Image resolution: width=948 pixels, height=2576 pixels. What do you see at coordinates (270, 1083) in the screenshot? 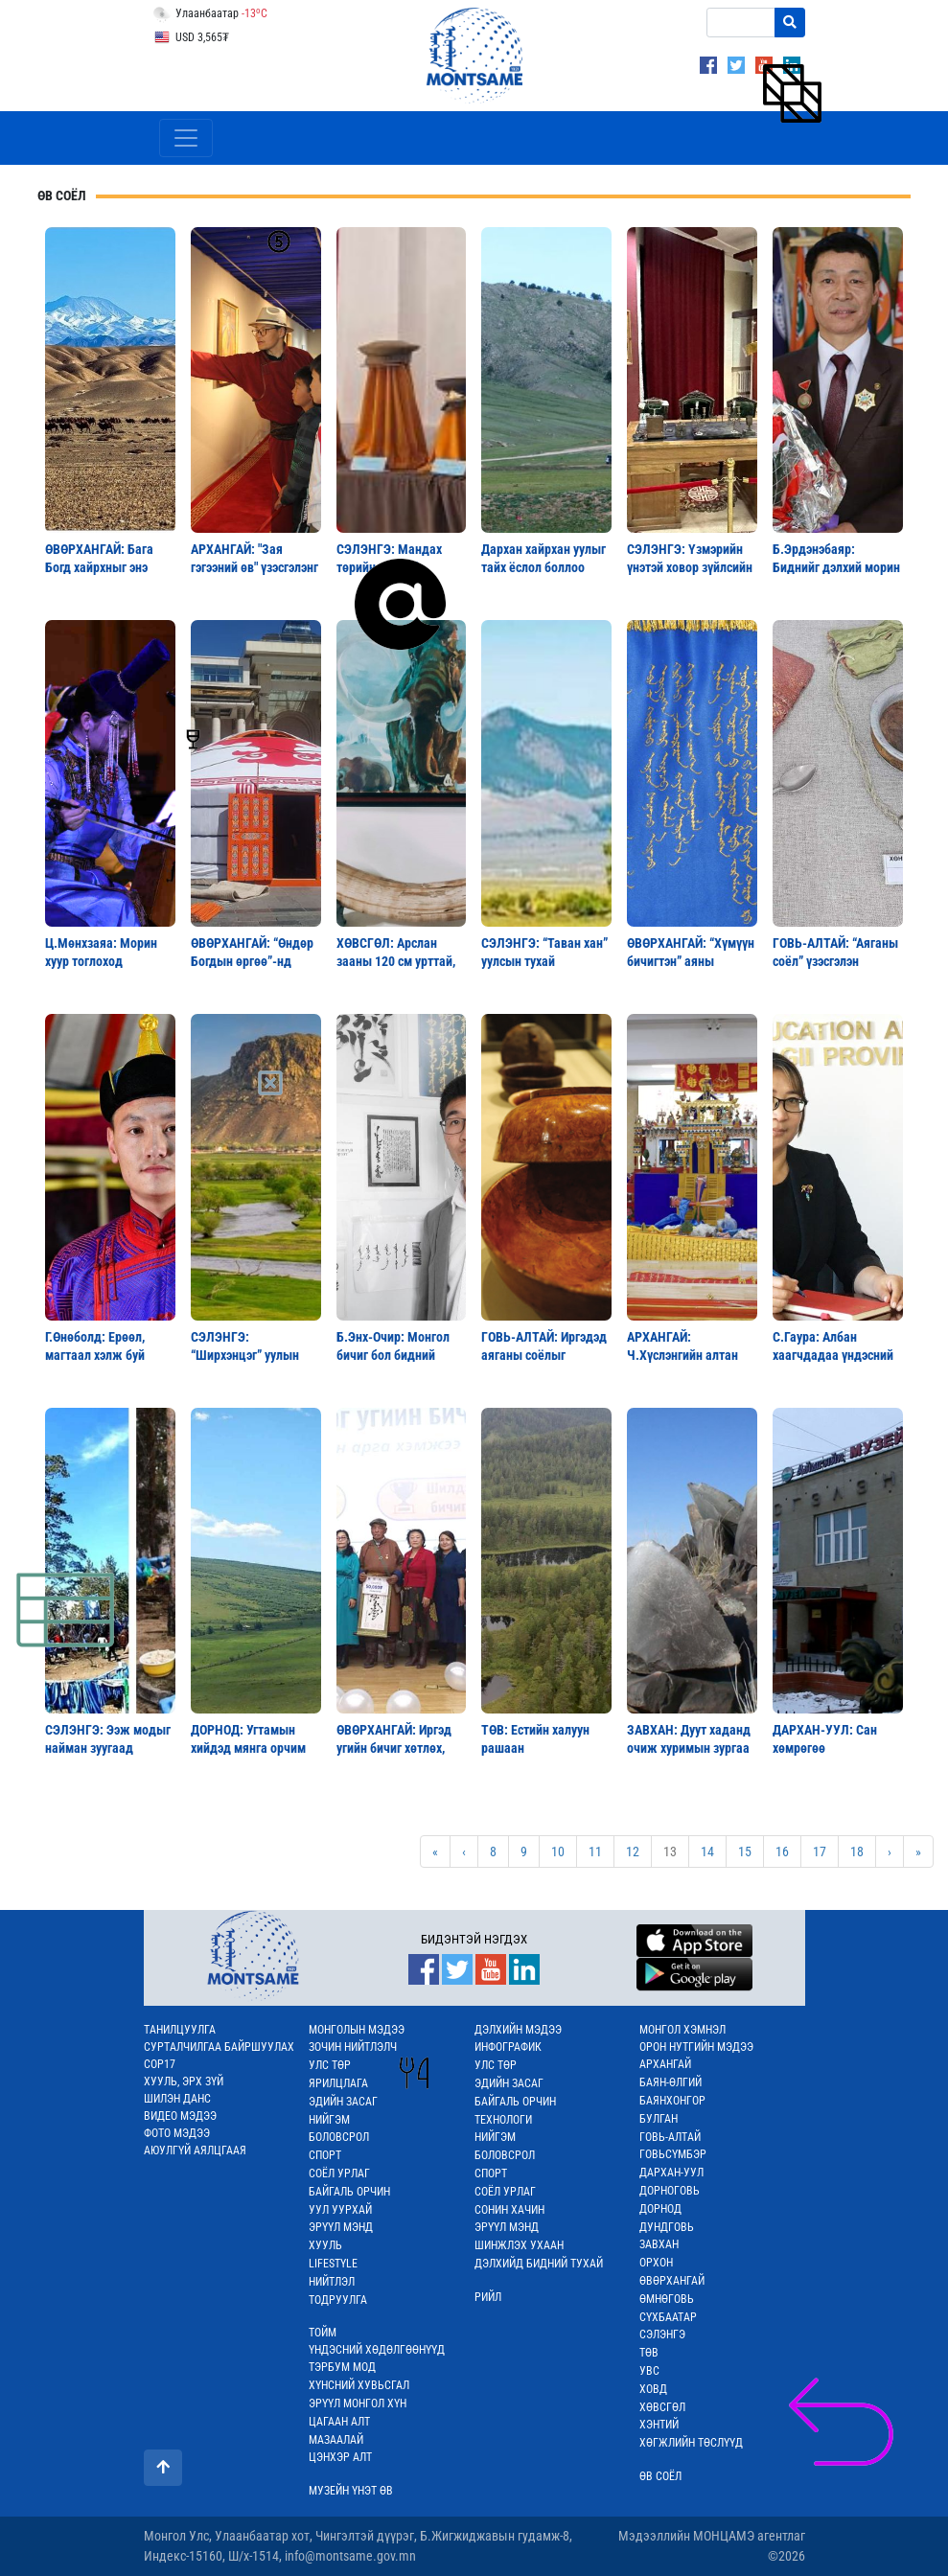
I see `close or dismiss a modal window` at bounding box center [270, 1083].